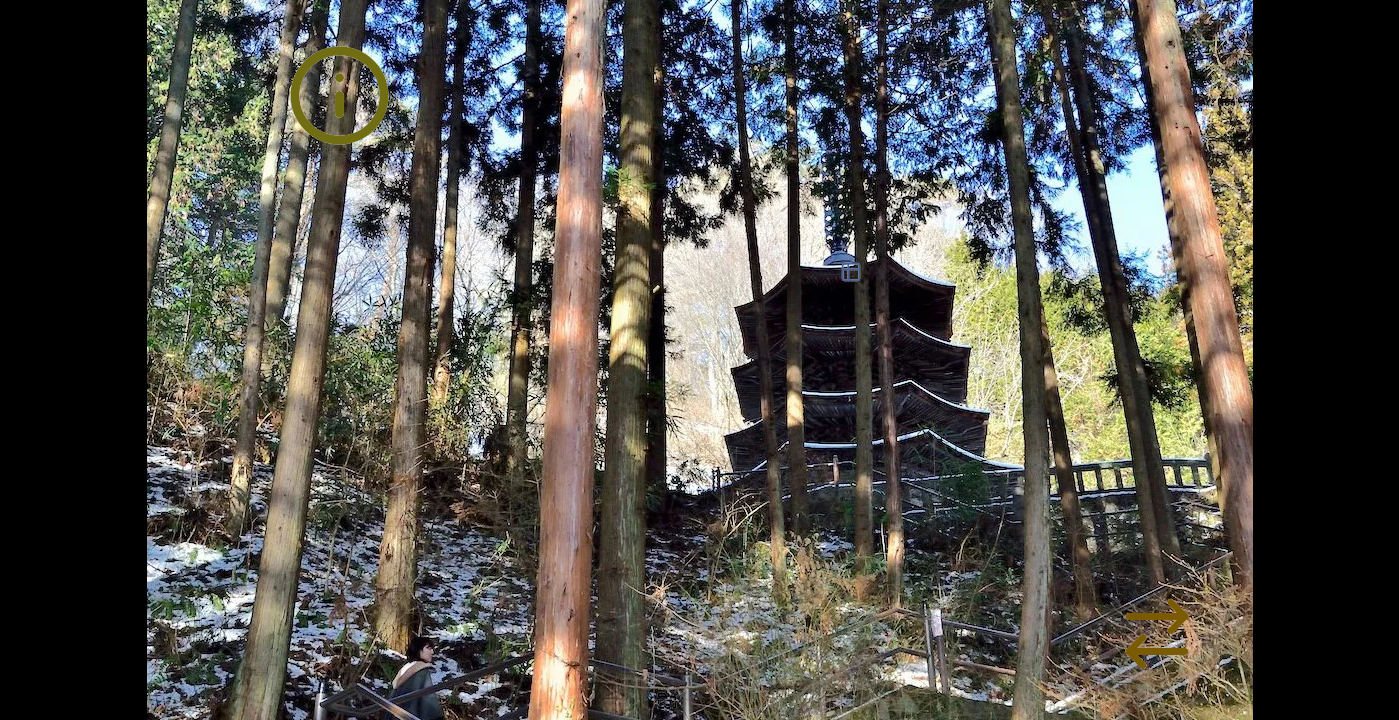  Describe the element at coordinates (851, 272) in the screenshot. I see `view data in table format` at that location.